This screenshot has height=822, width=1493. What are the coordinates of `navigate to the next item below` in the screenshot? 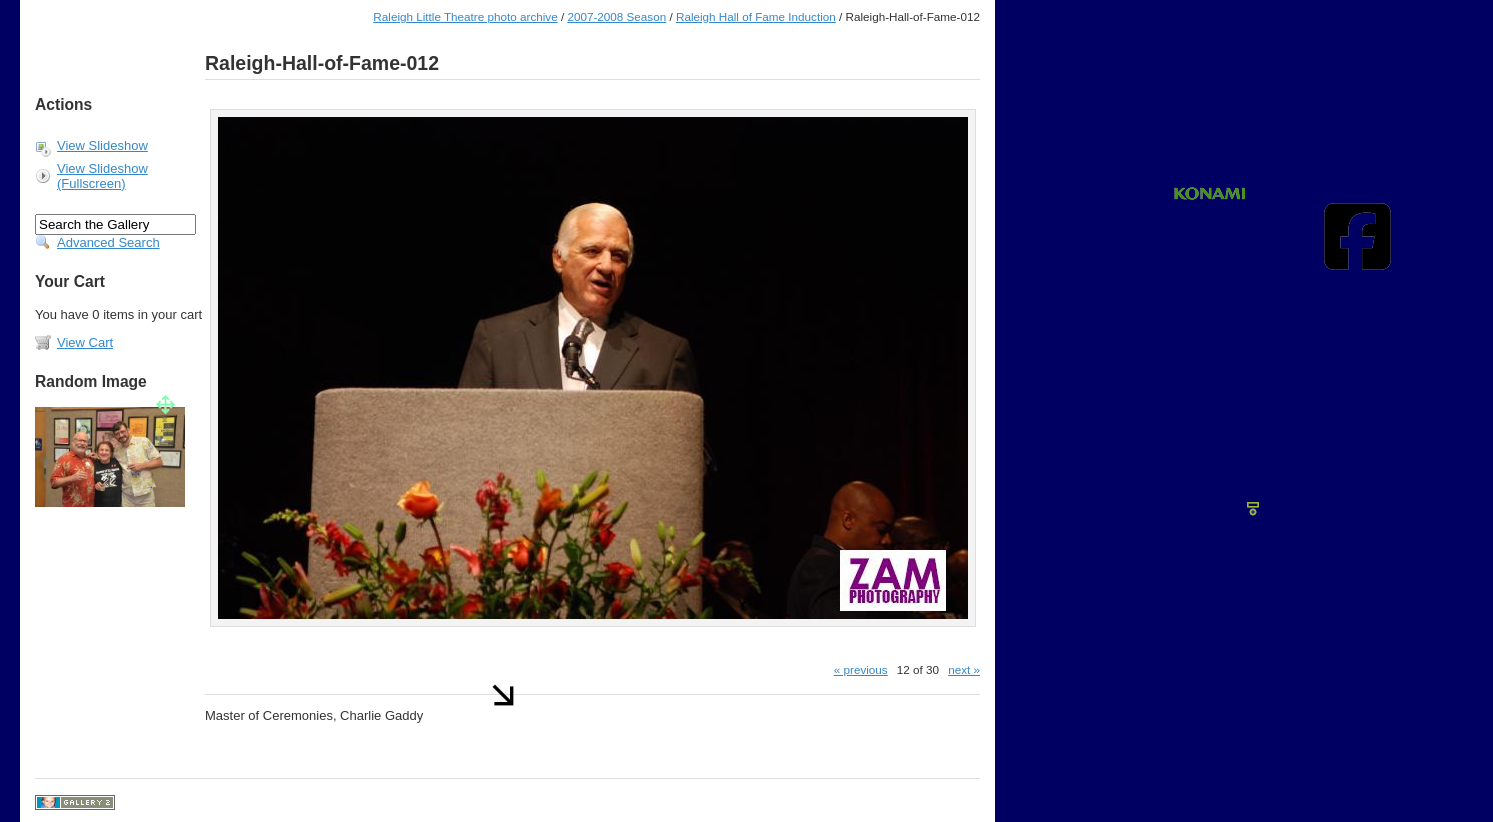 It's located at (503, 695).